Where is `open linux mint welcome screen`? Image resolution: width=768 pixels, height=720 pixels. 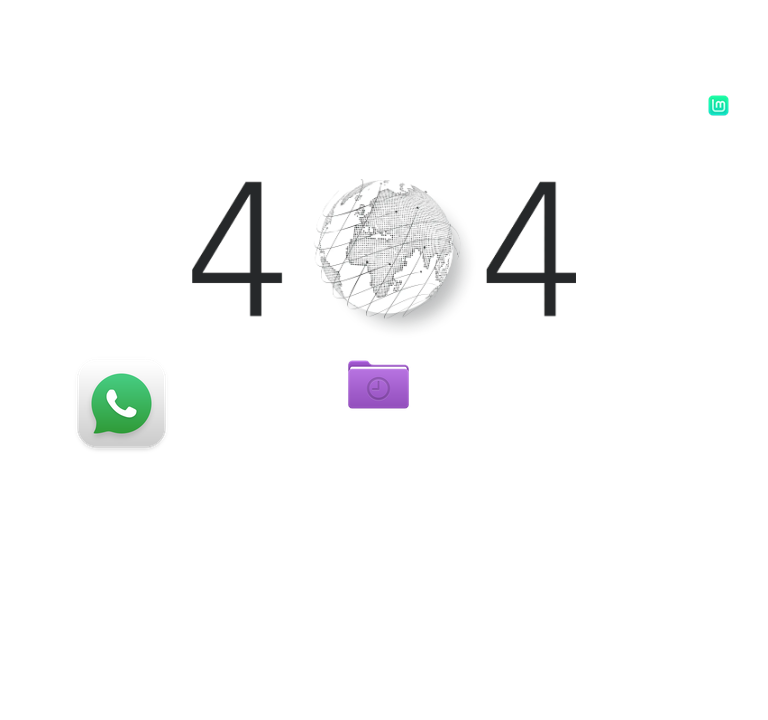
open linux mint welcome screen is located at coordinates (718, 105).